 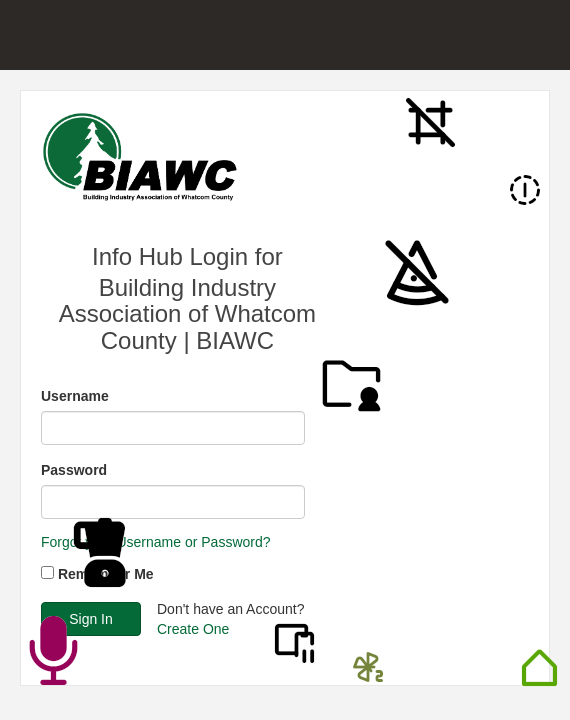 What do you see at coordinates (294, 641) in the screenshot?
I see `pause syncing across devices` at bounding box center [294, 641].